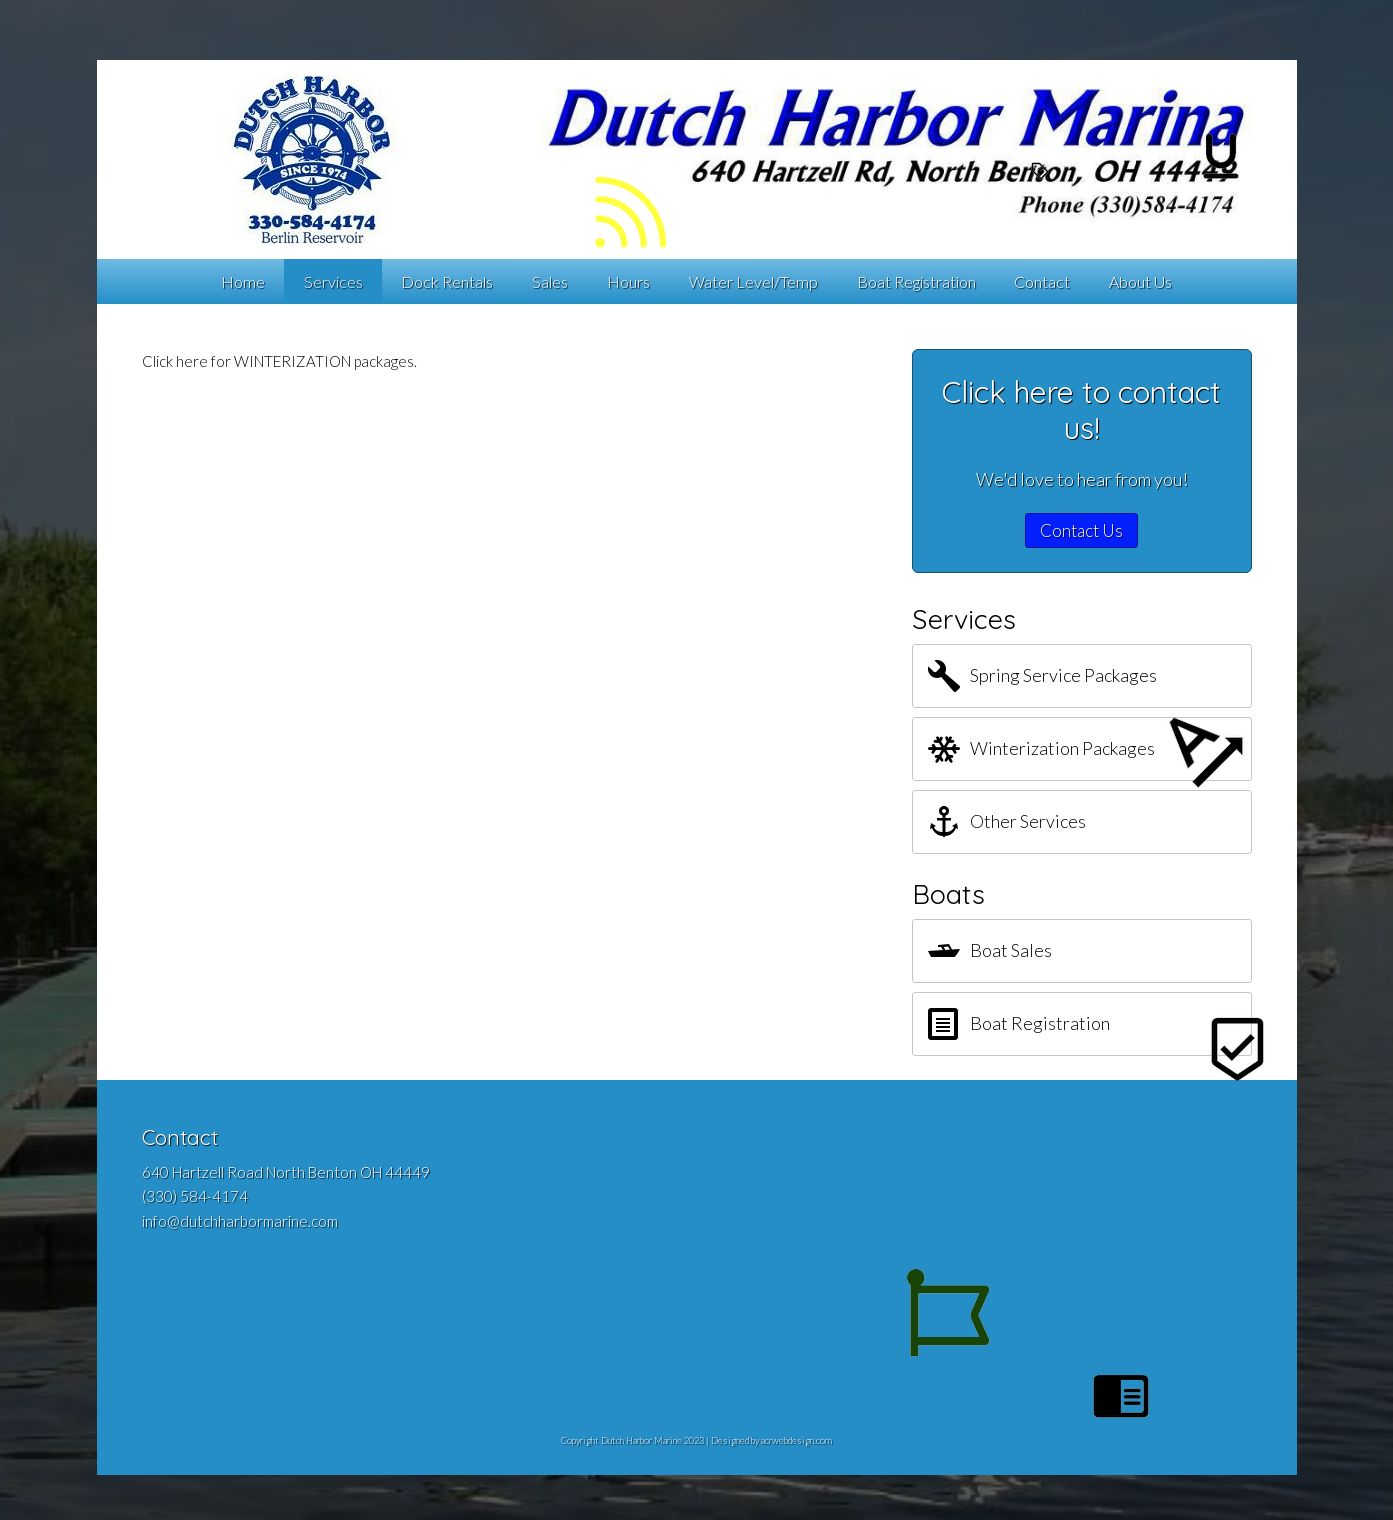 This screenshot has height=1520, width=1393. I want to click on font awesome brand logo, so click(948, 1312).